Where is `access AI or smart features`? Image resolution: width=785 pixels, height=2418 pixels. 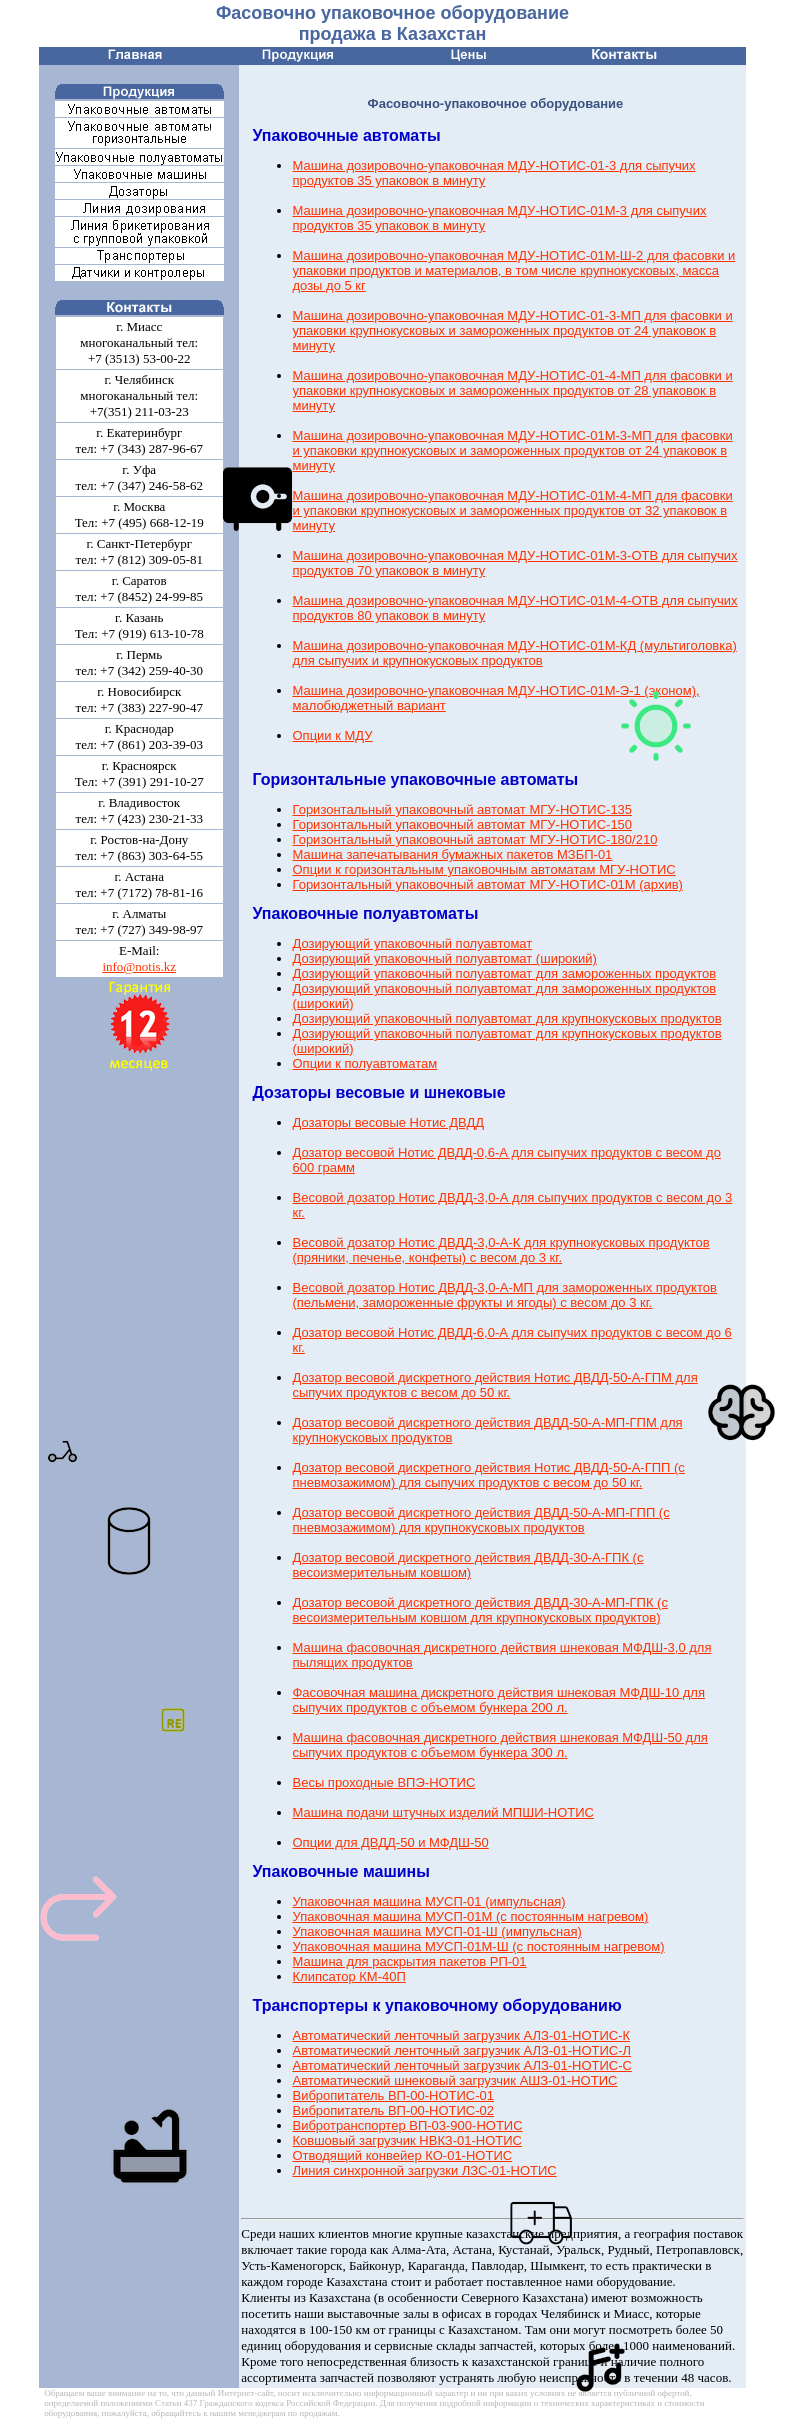 access AI or smart features is located at coordinates (741, 1413).